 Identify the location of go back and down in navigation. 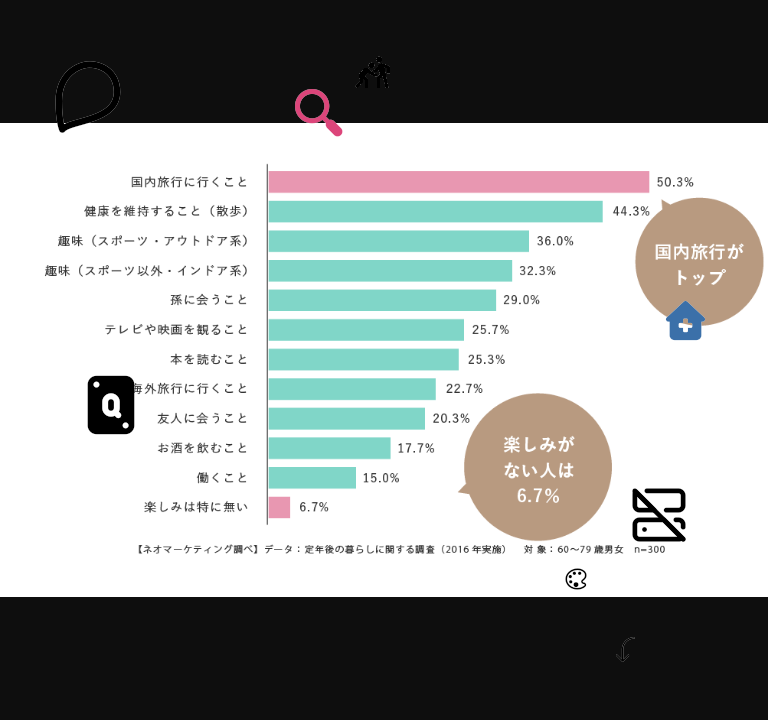
(625, 649).